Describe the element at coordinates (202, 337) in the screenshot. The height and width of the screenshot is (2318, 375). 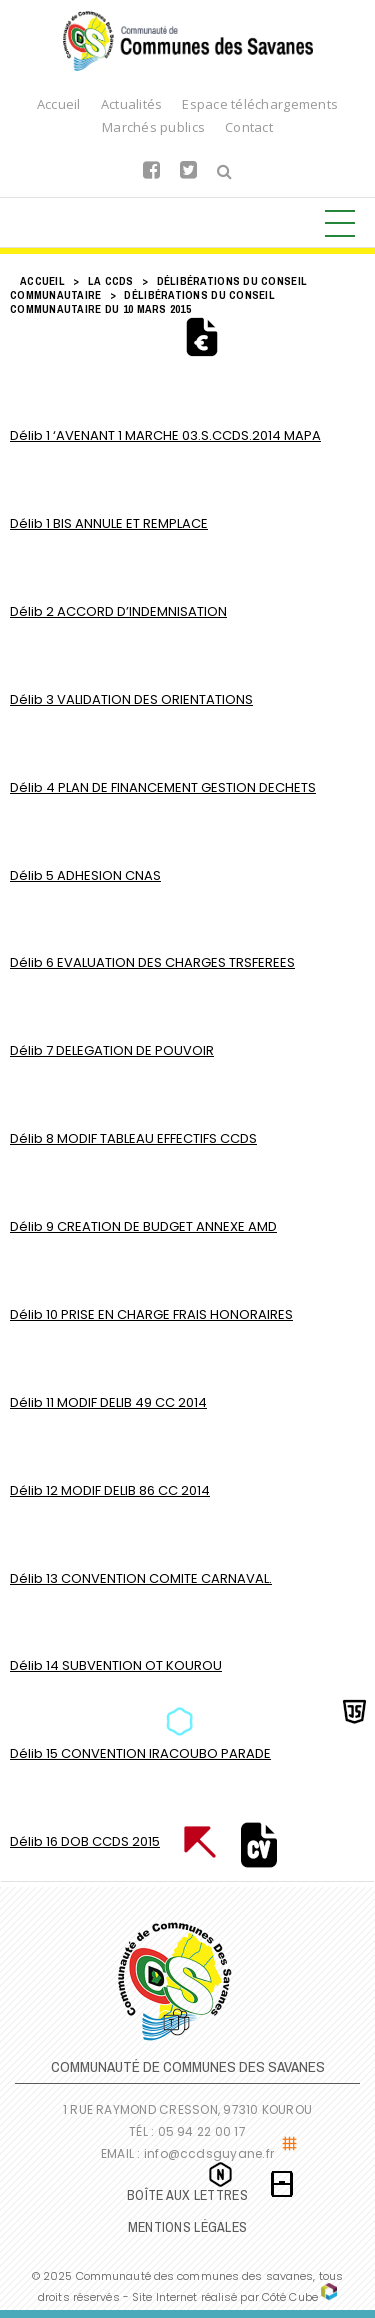
I see `view euro currency document` at that location.